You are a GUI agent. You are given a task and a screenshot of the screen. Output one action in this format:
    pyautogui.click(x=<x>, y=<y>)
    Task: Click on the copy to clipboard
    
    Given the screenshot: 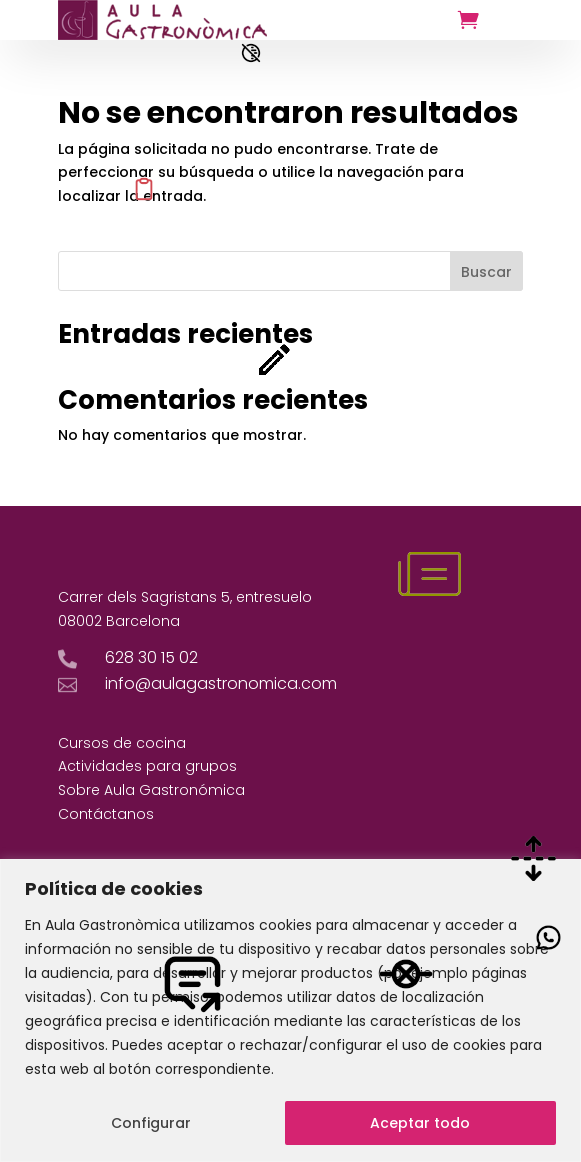 What is the action you would take?
    pyautogui.click(x=144, y=189)
    